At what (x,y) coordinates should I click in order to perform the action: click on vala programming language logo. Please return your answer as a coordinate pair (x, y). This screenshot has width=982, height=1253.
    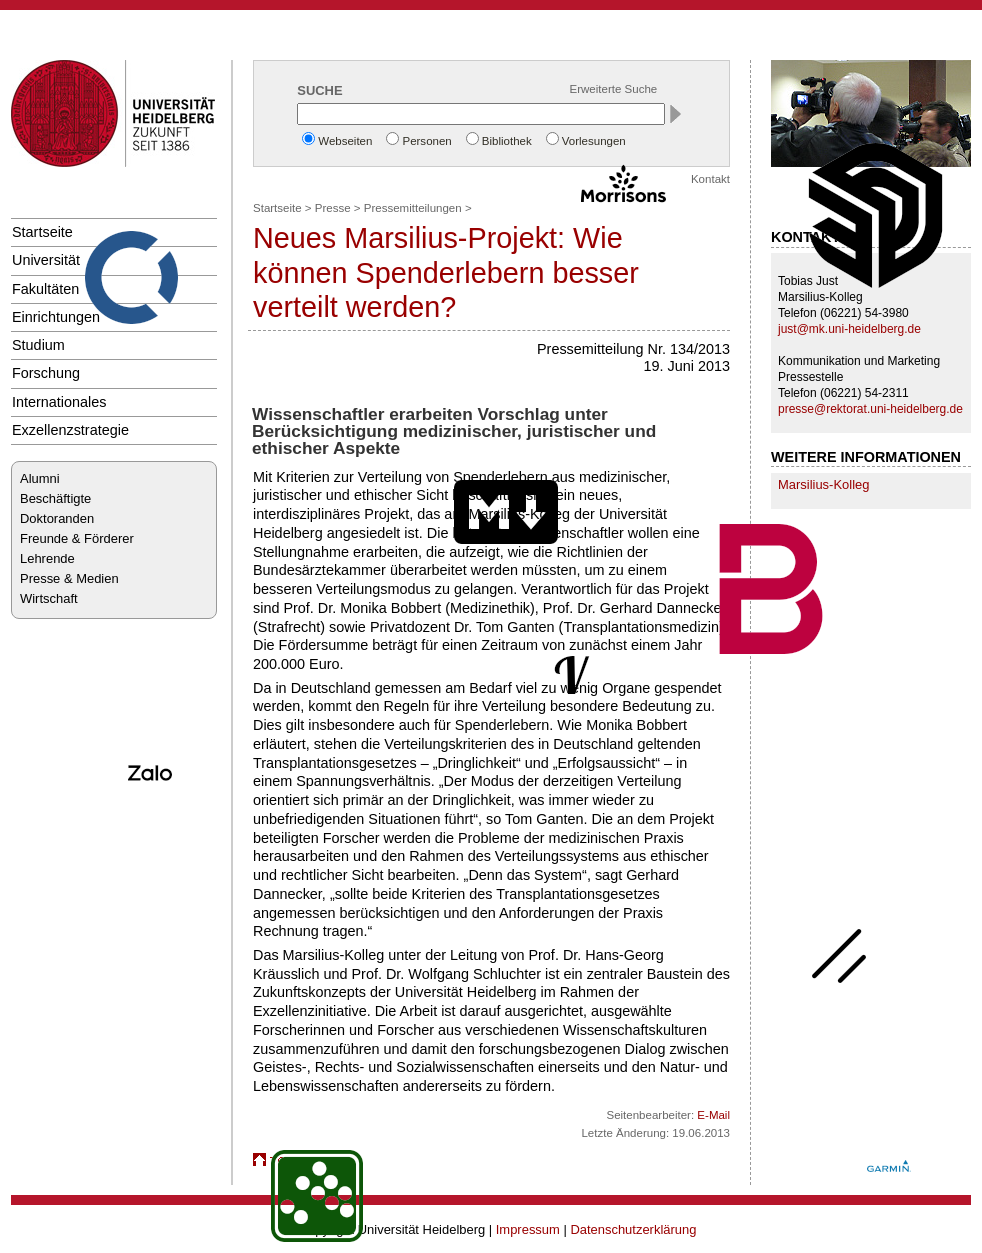
    Looking at the image, I should click on (572, 675).